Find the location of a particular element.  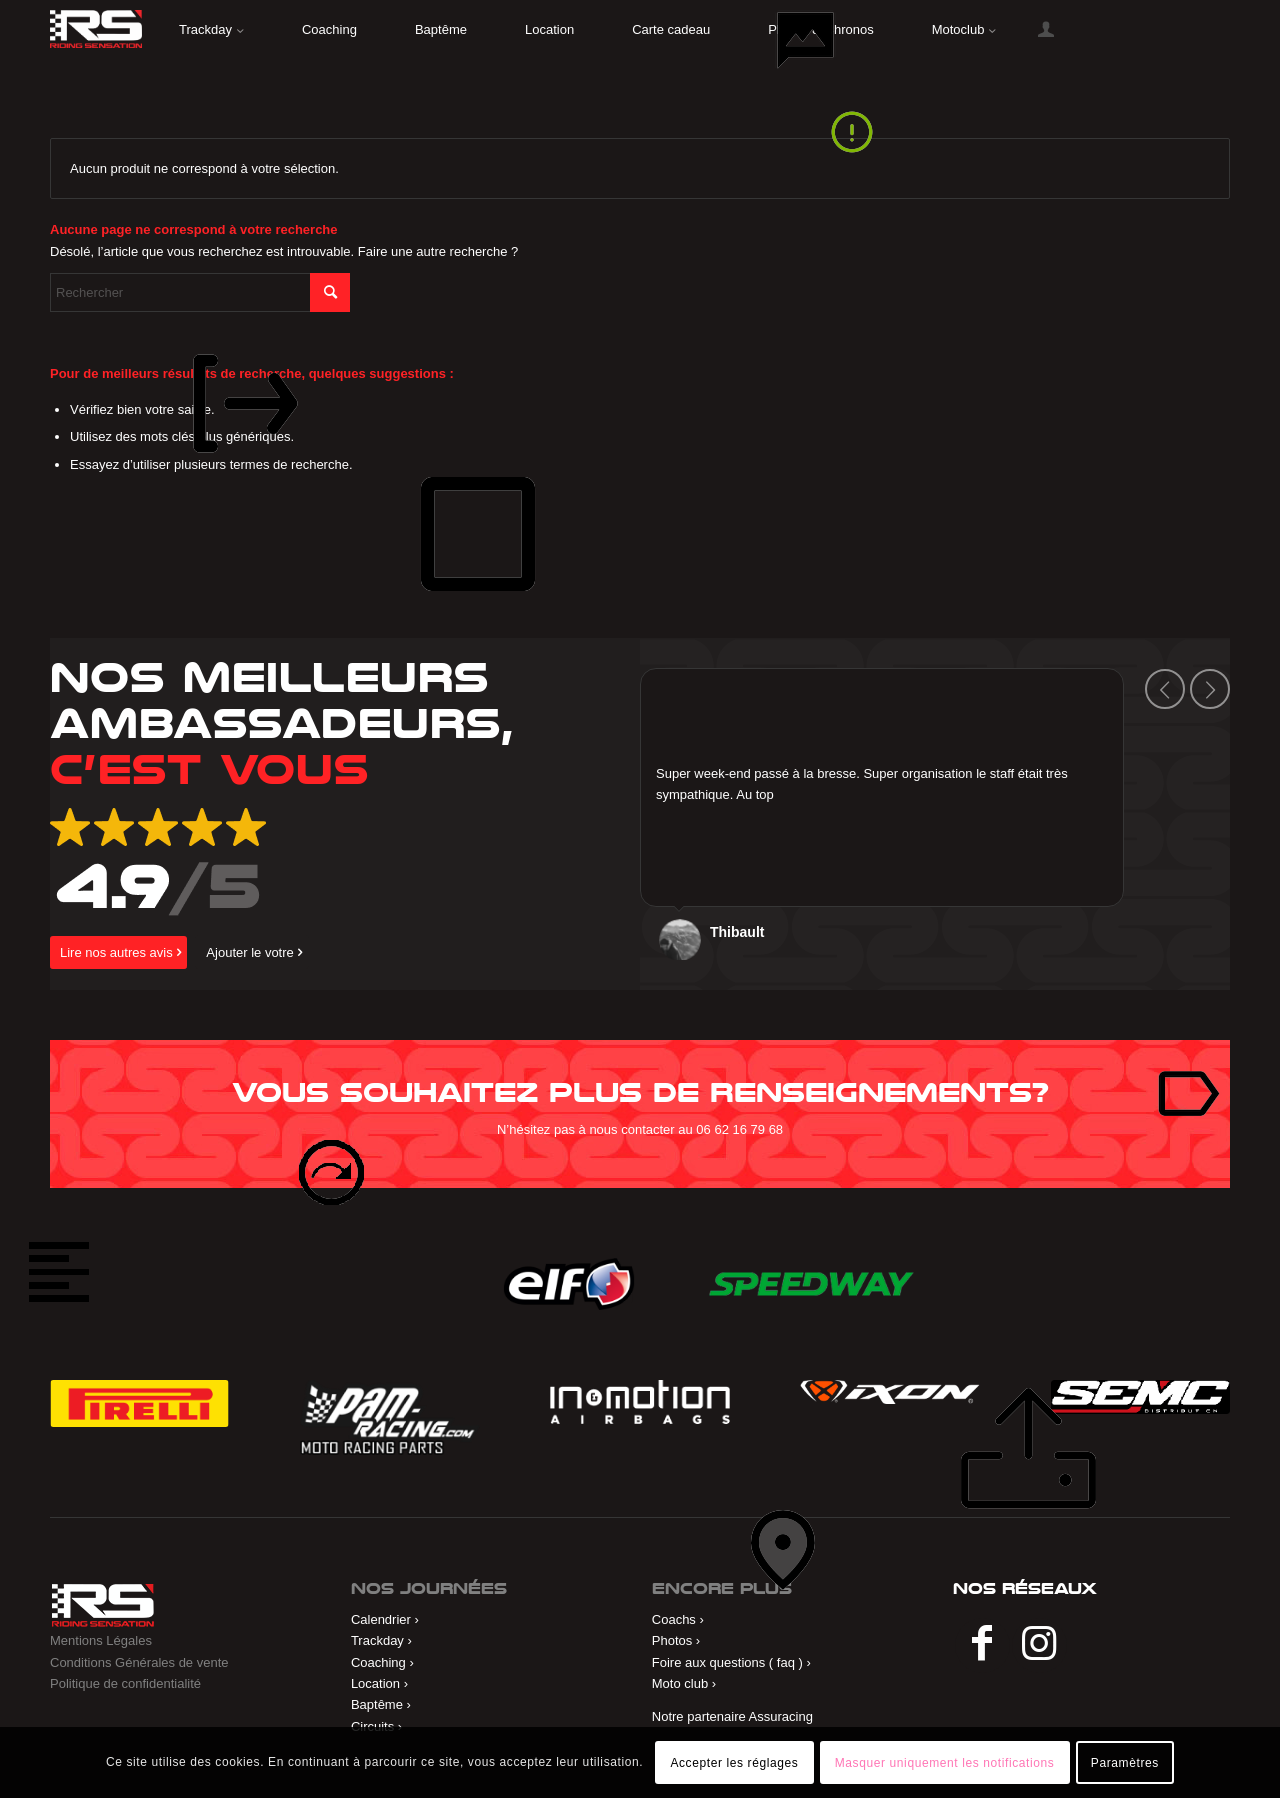

skip to next scheduled item is located at coordinates (331, 1172).